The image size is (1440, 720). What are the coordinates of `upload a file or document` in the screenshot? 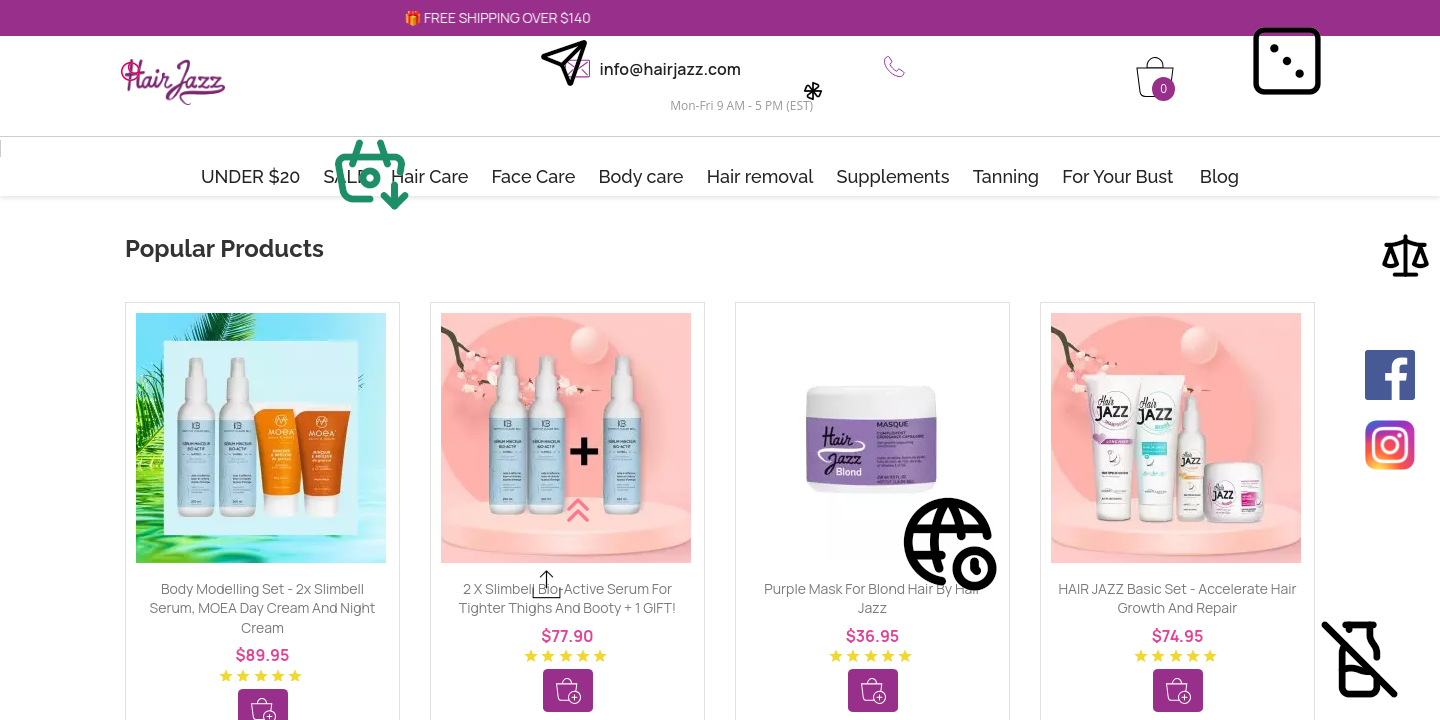 It's located at (546, 585).